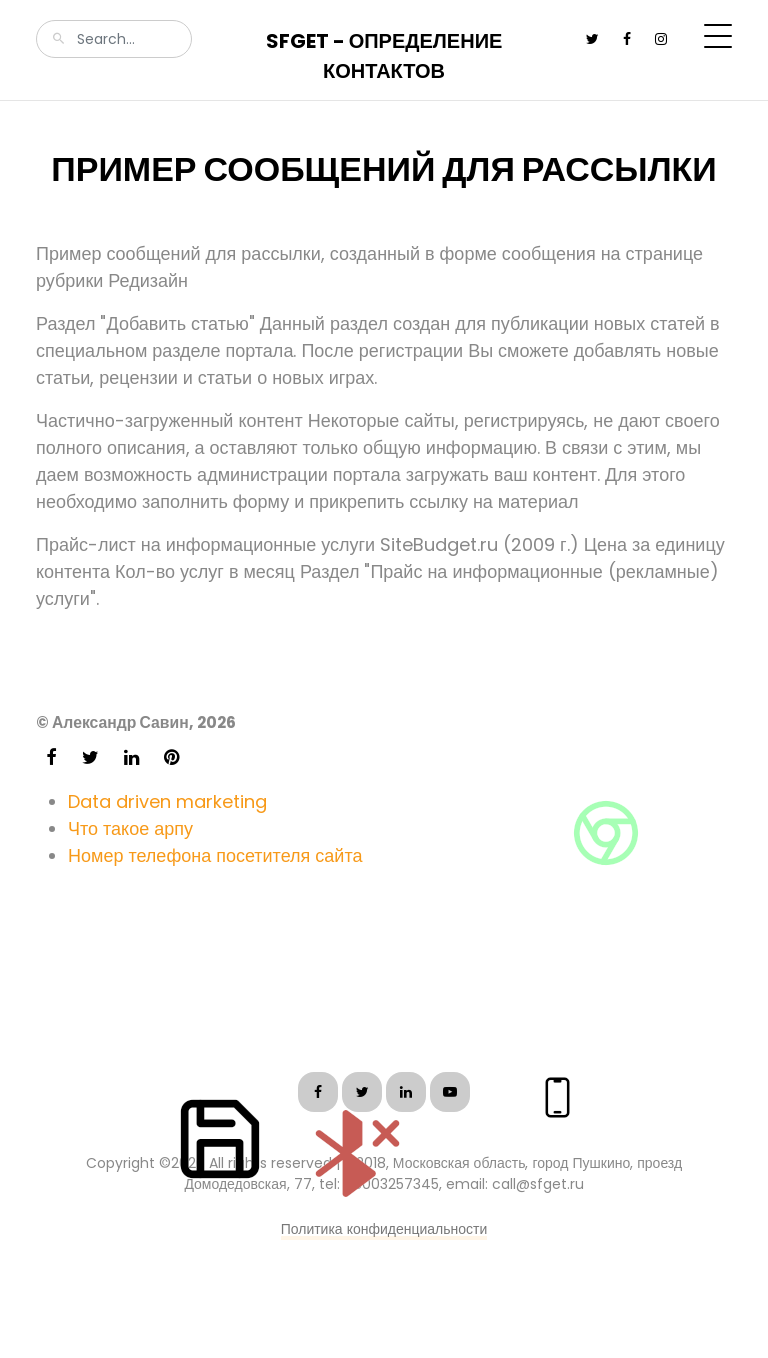 The image size is (768, 1358). What do you see at coordinates (352, 1153) in the screenshot?
I see `bluetooth connection disabled or unavailable` at bounding box center [352, 1153].